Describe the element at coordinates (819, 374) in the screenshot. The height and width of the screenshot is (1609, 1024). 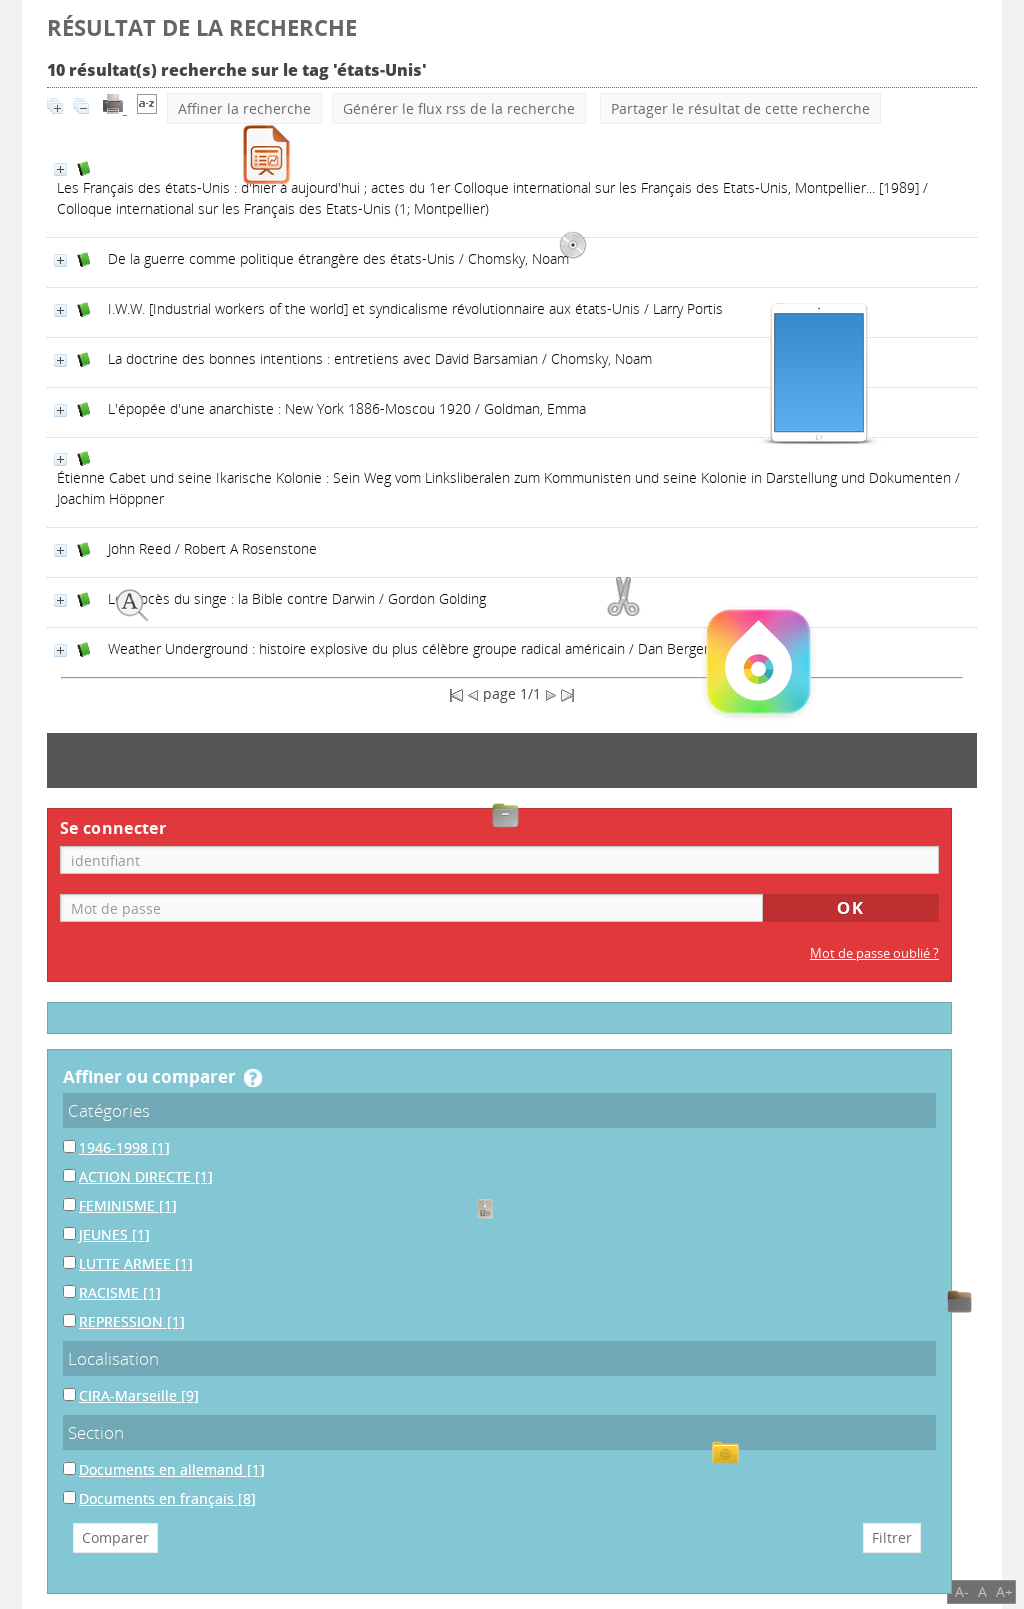
I see `iPad Air 3 with cellular connectivity` at that location.